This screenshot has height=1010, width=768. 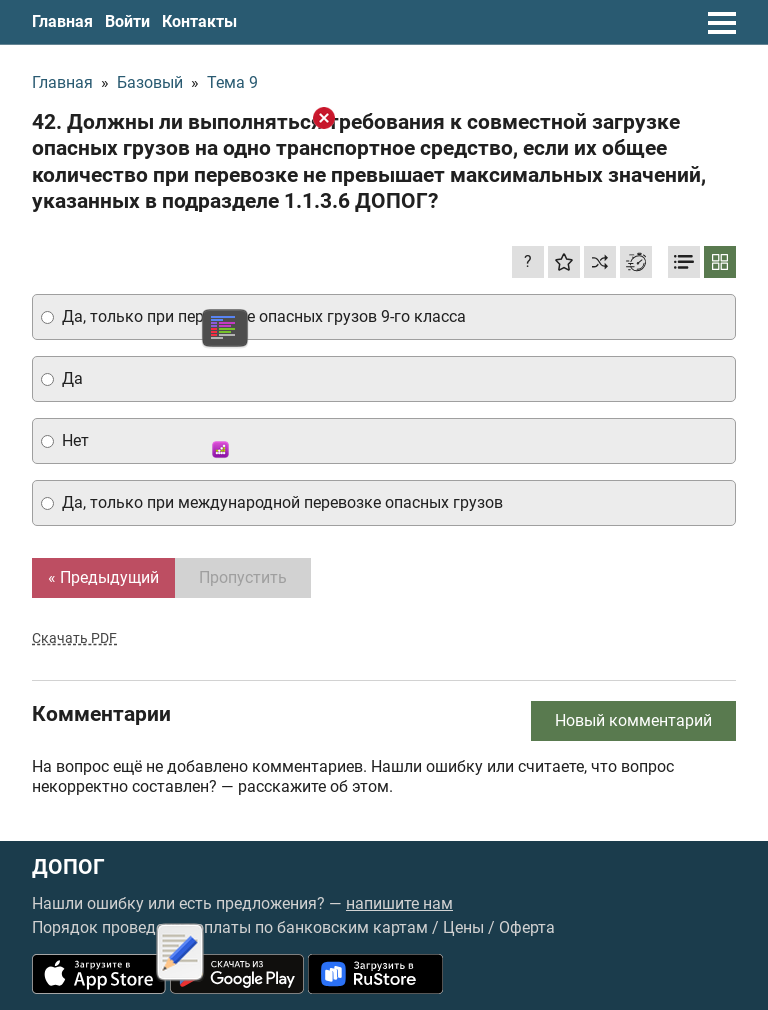 What do you see at coordinates (220, 449) in the screenshot?
I see `launch the four in a row game app` at bounding box center [220, 449].